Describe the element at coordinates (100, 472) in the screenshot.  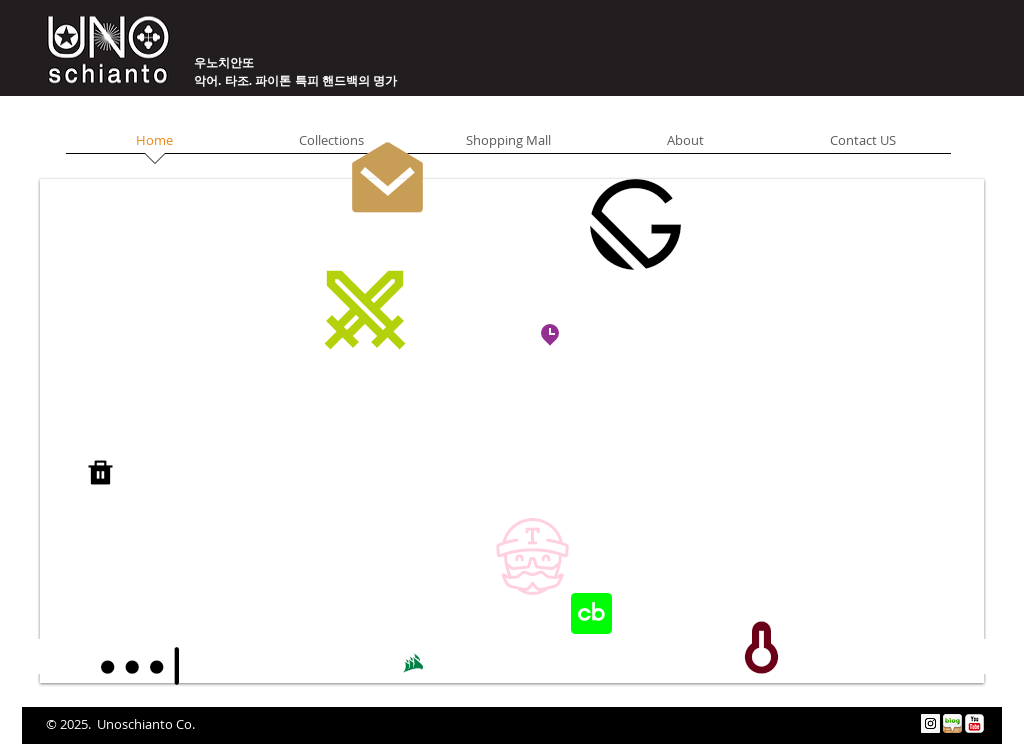
I see `delete selected item` at that location.